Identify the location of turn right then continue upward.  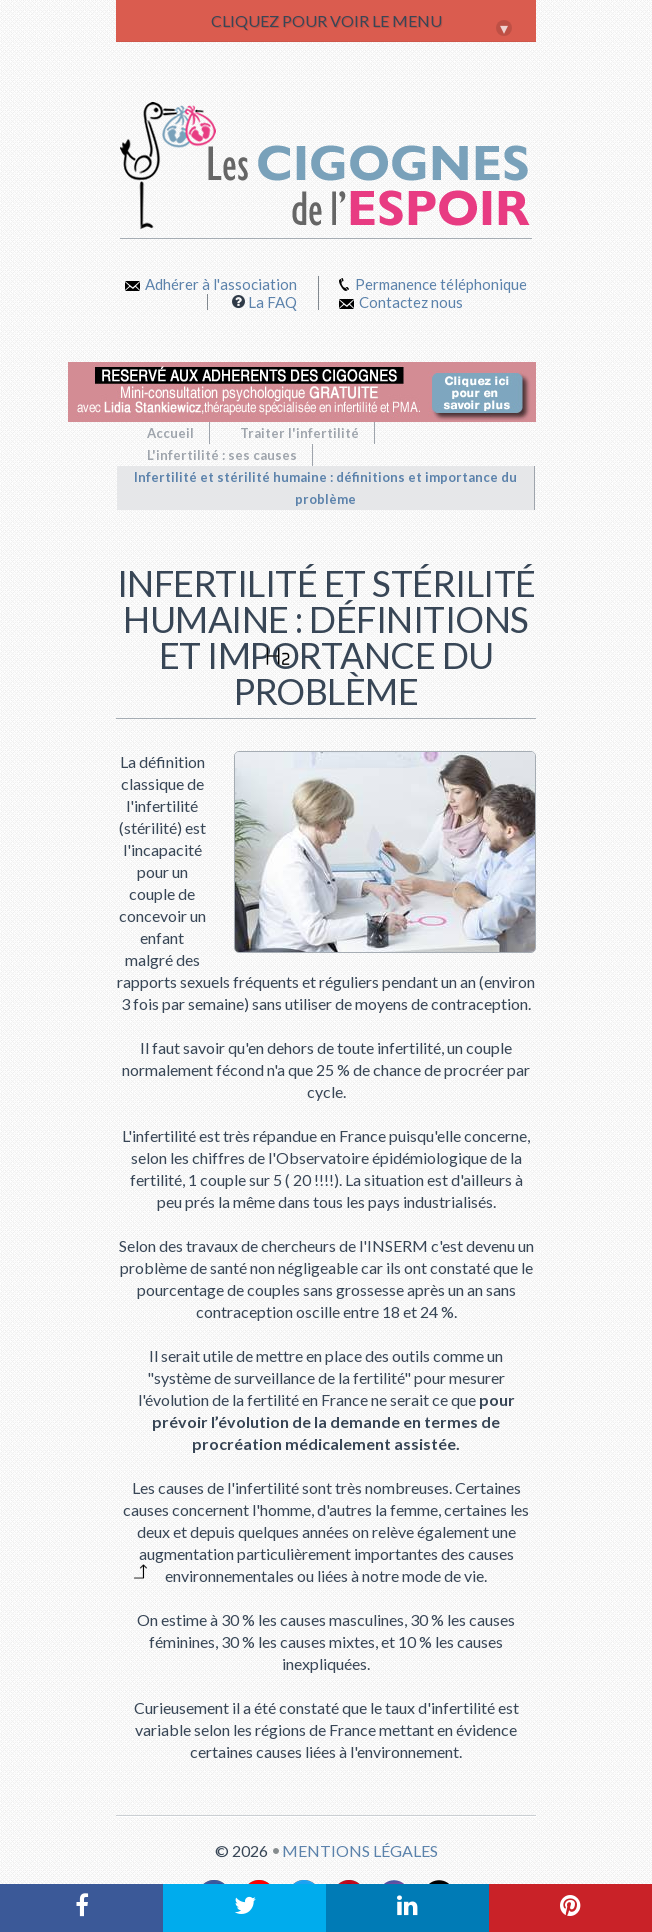
(140, 1571).